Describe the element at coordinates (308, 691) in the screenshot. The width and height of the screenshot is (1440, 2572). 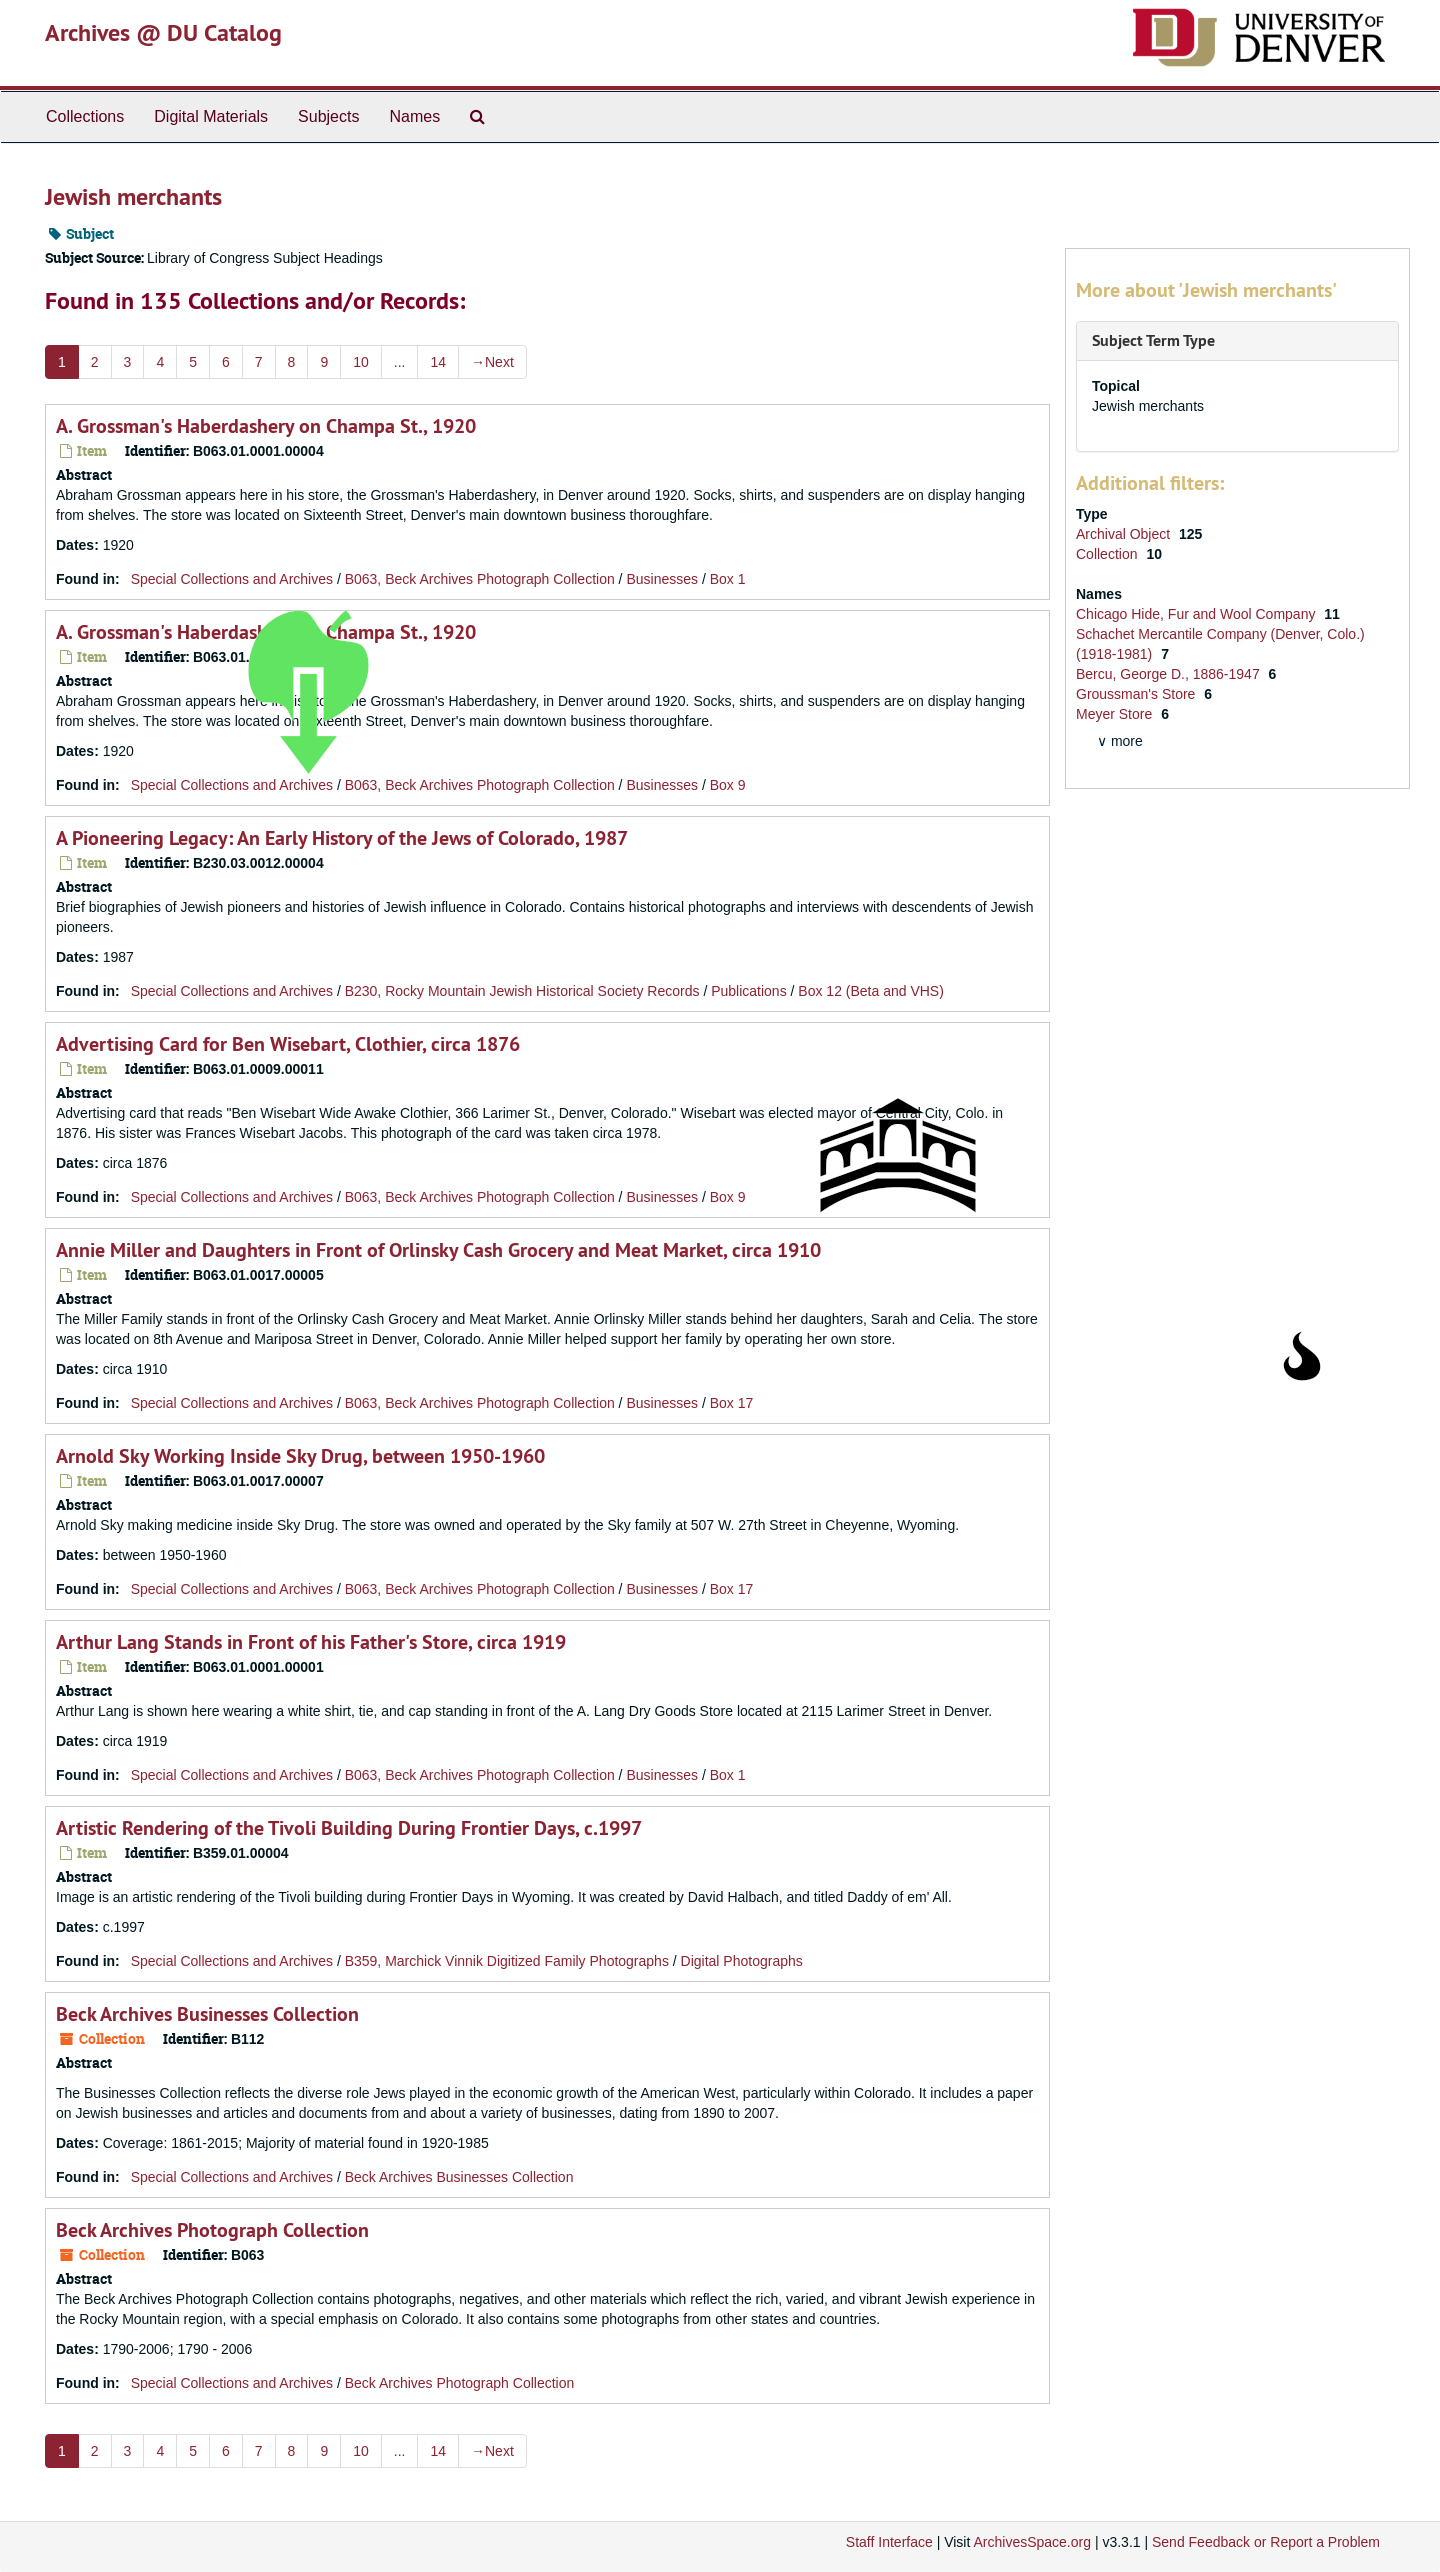
I see `indicates gravitational force or physics simulation` at that location.